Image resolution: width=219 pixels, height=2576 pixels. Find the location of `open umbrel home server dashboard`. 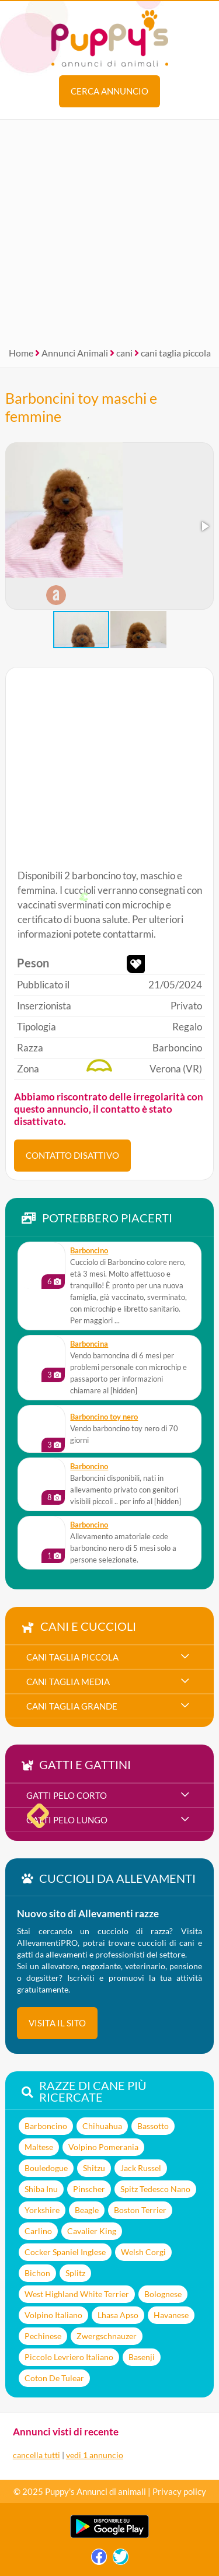

open umbrel home server dashboard is located at coordinates (99, 1065).